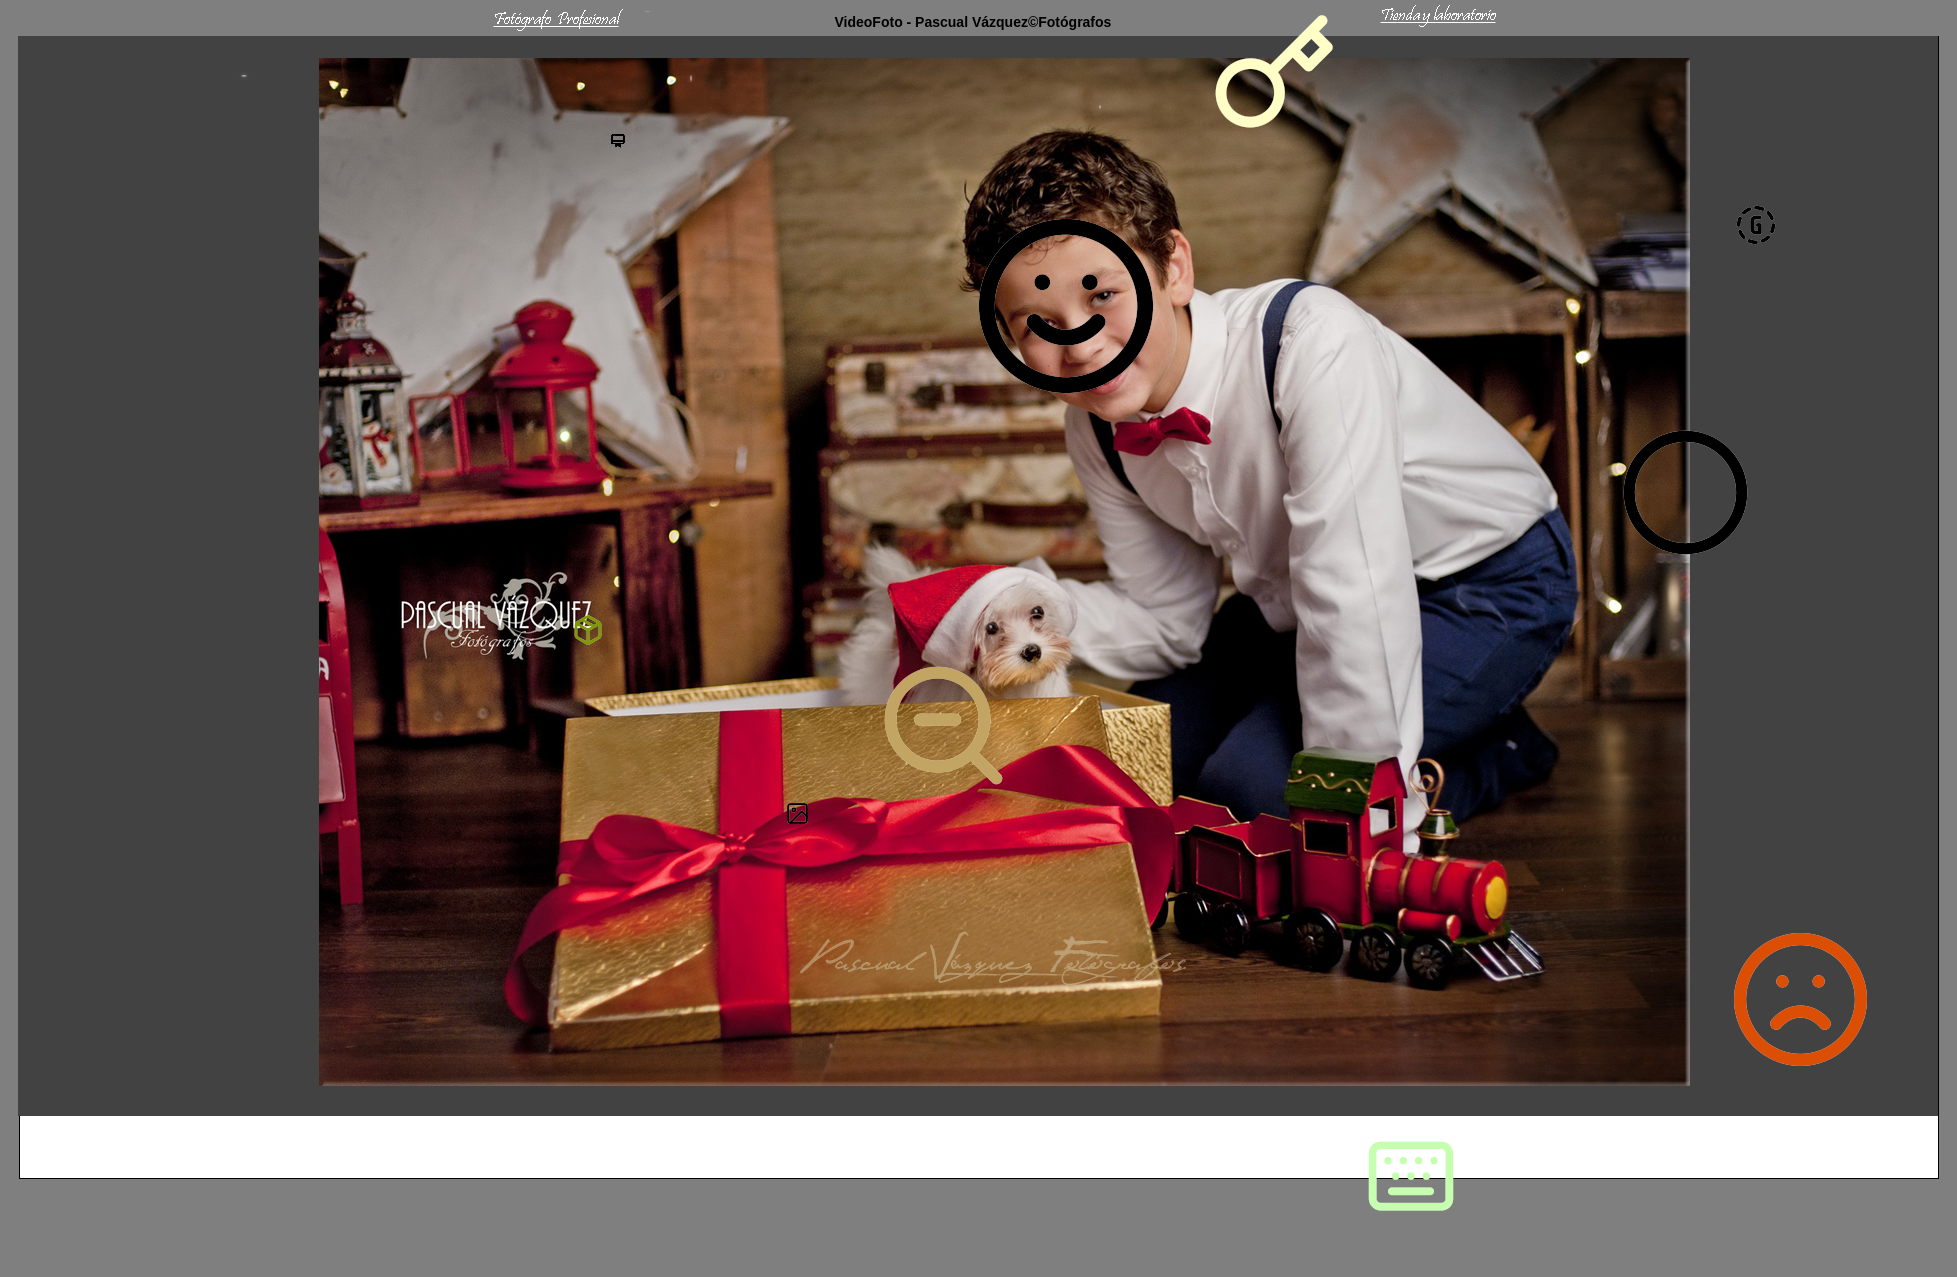 The width and height of the screenshot is (1957, 1277). Describe the element at coordinates (1685, 492) in the screenshot. I see `unselected option in a radio button group` at that location.